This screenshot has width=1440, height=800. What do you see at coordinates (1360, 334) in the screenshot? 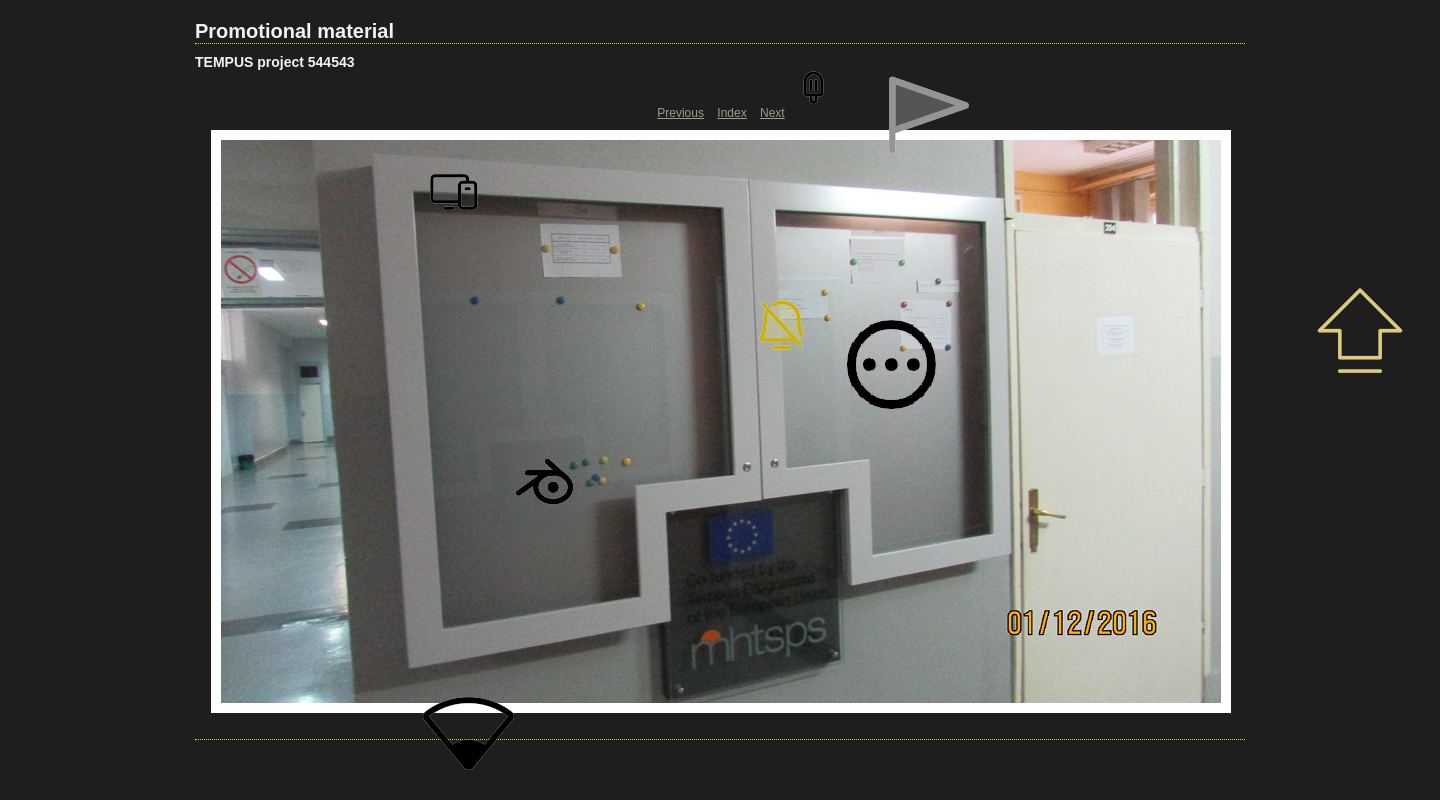
I see `upload a file or document` at bounding box center [1360, 334].